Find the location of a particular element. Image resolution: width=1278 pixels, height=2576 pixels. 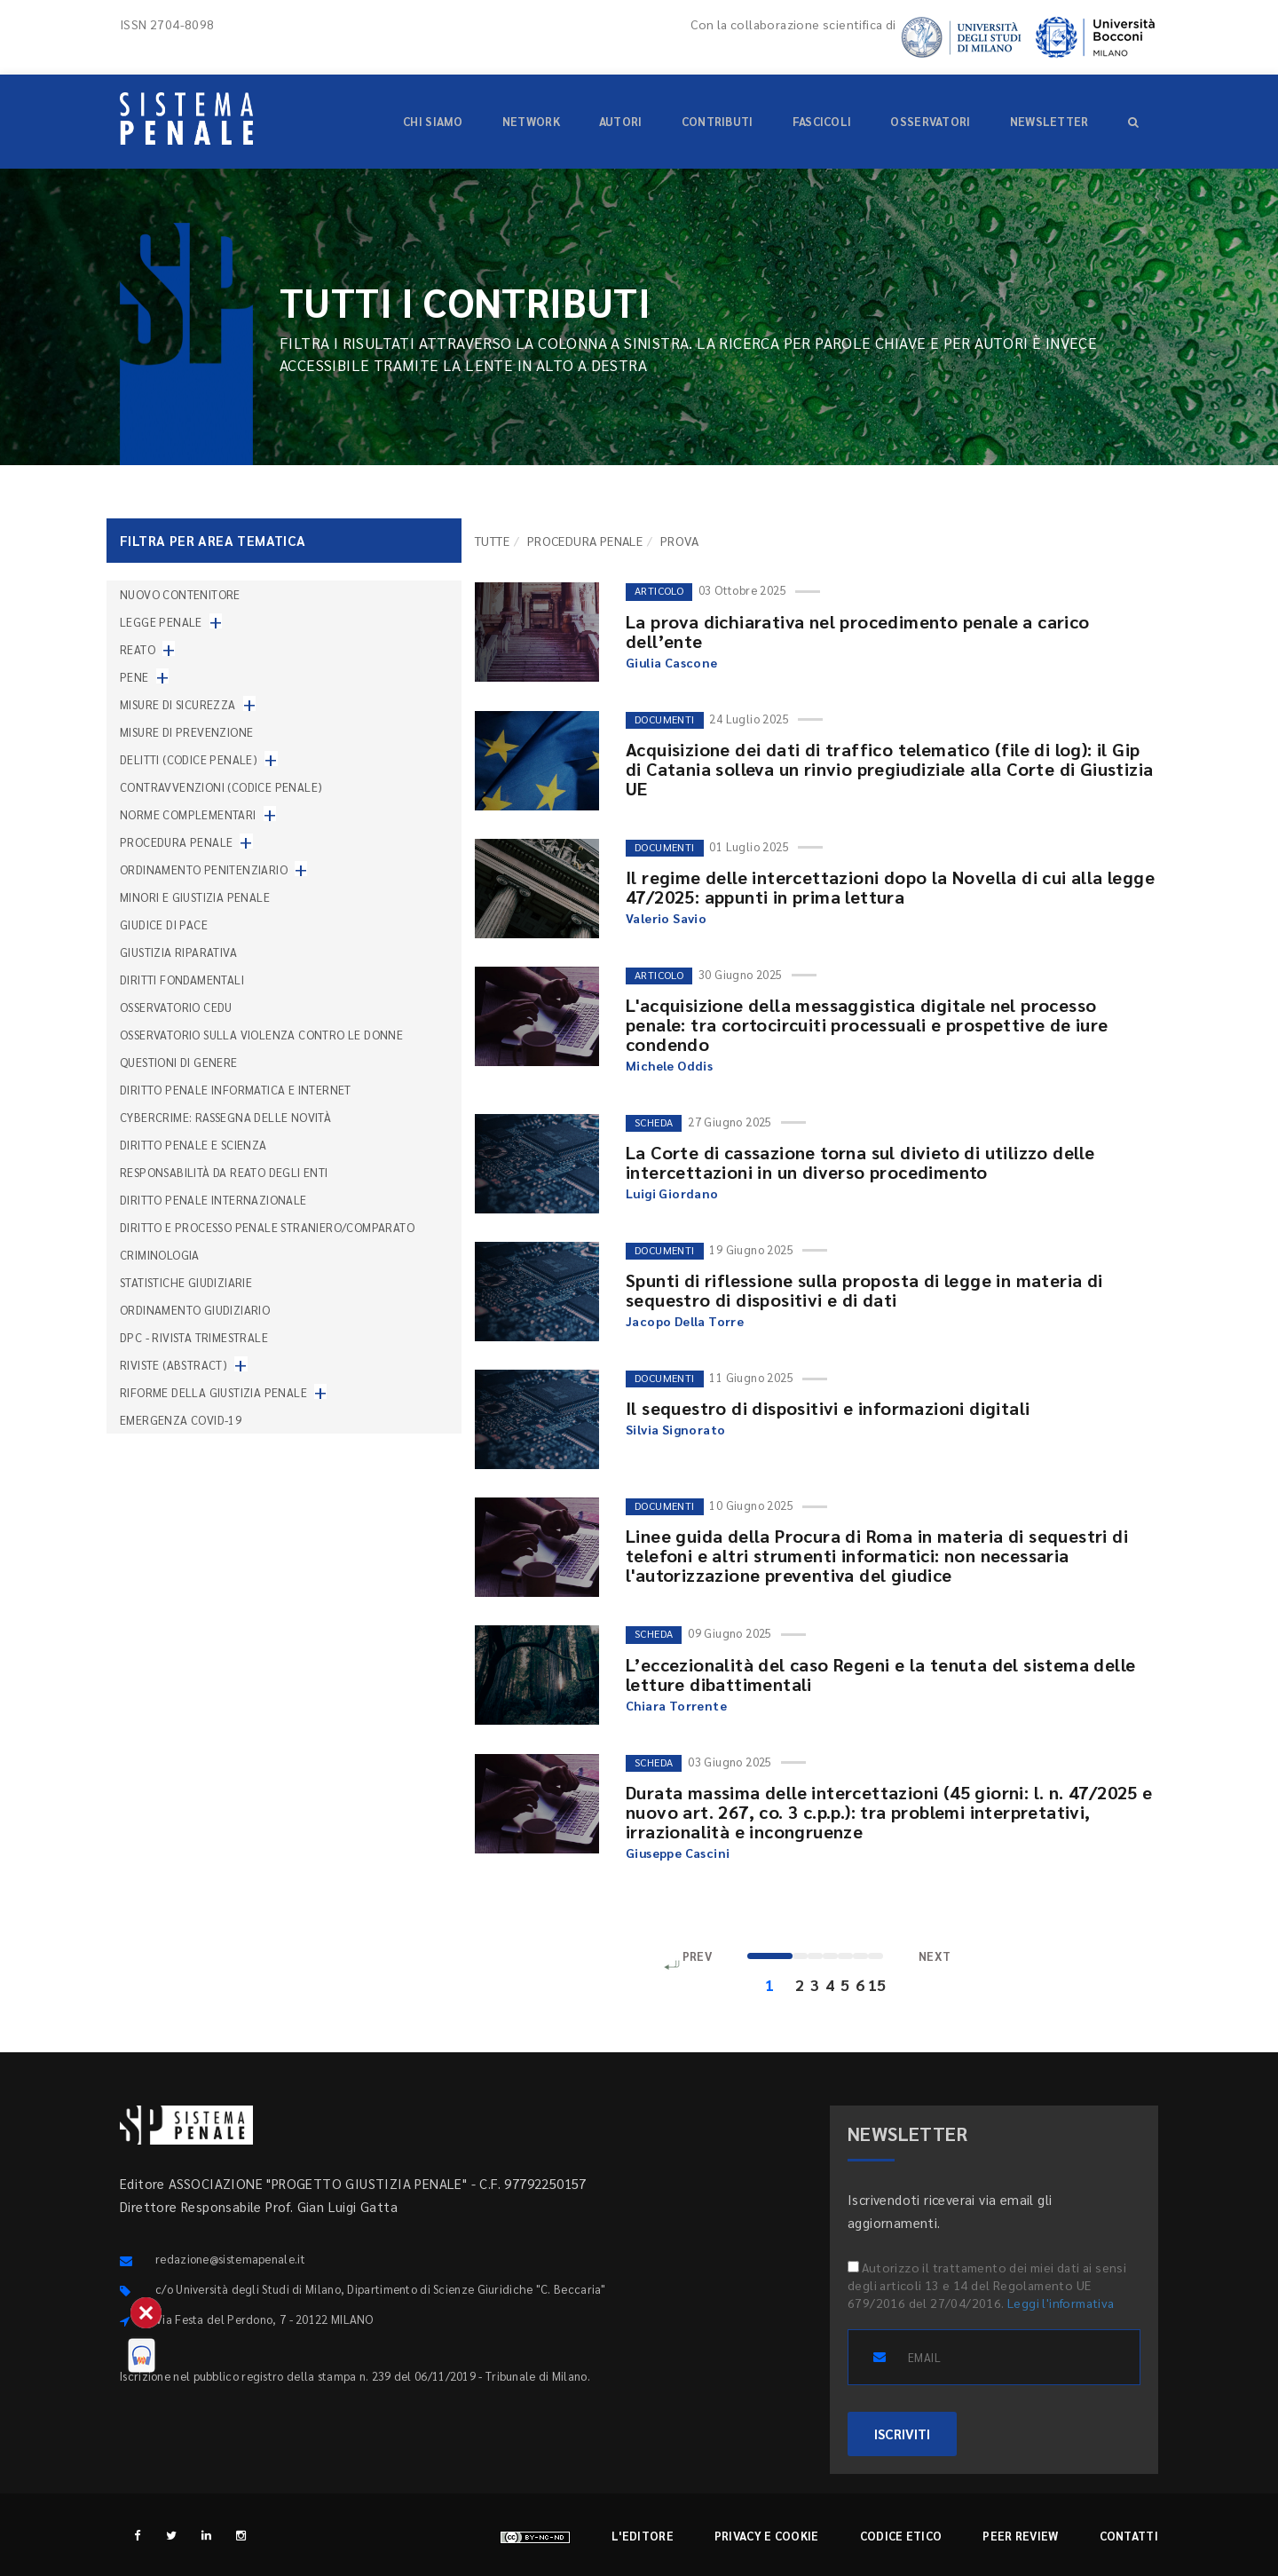

reply to all recipients in an email thread is located at coordinates (671, 1964).